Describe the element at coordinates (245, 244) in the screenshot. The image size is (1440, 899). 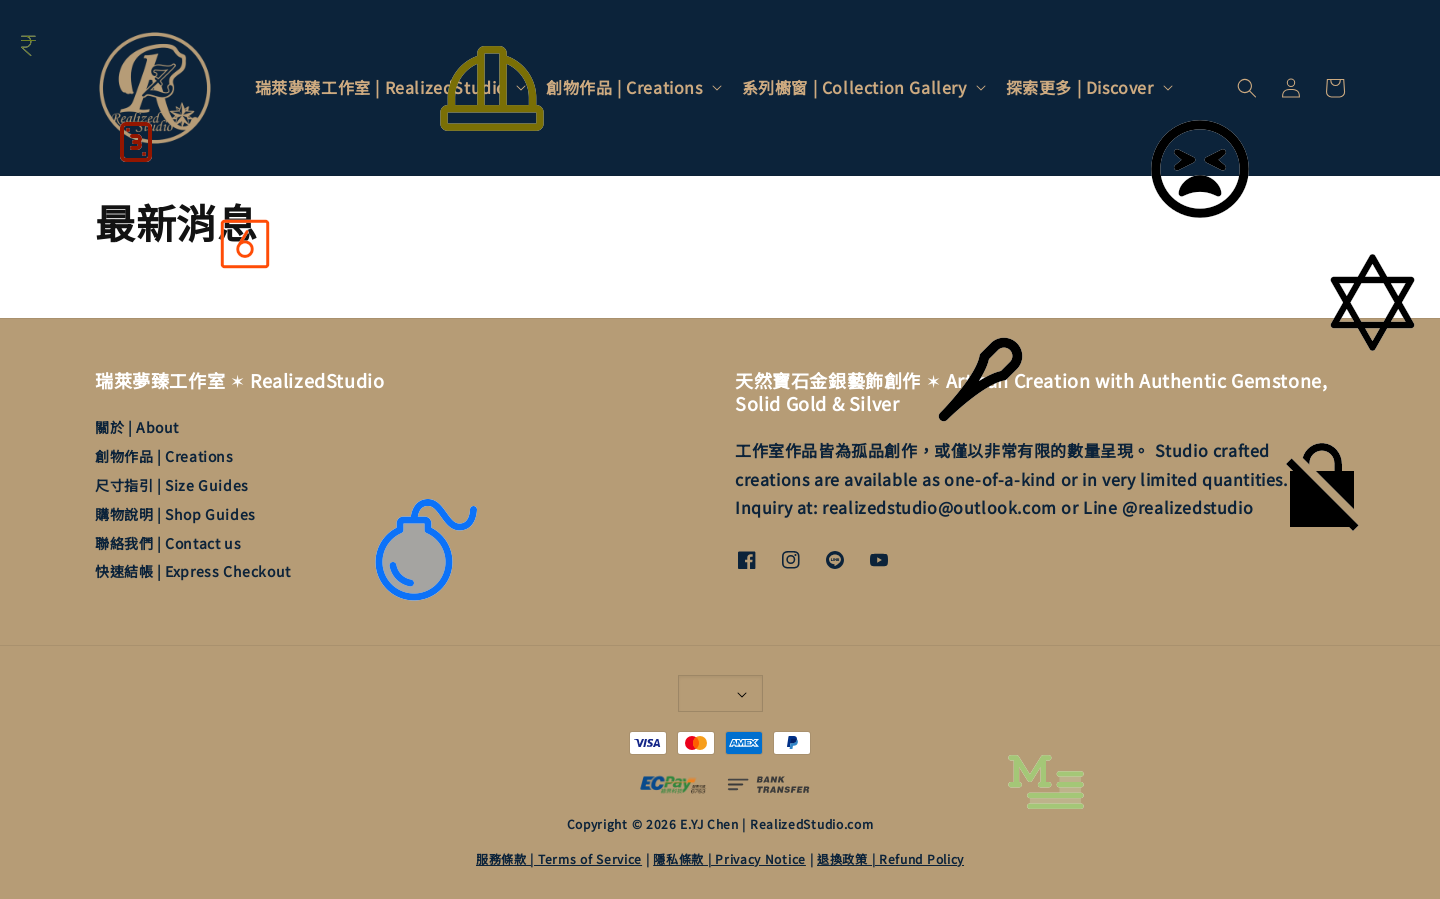
I see `select or input the number six` at that location.